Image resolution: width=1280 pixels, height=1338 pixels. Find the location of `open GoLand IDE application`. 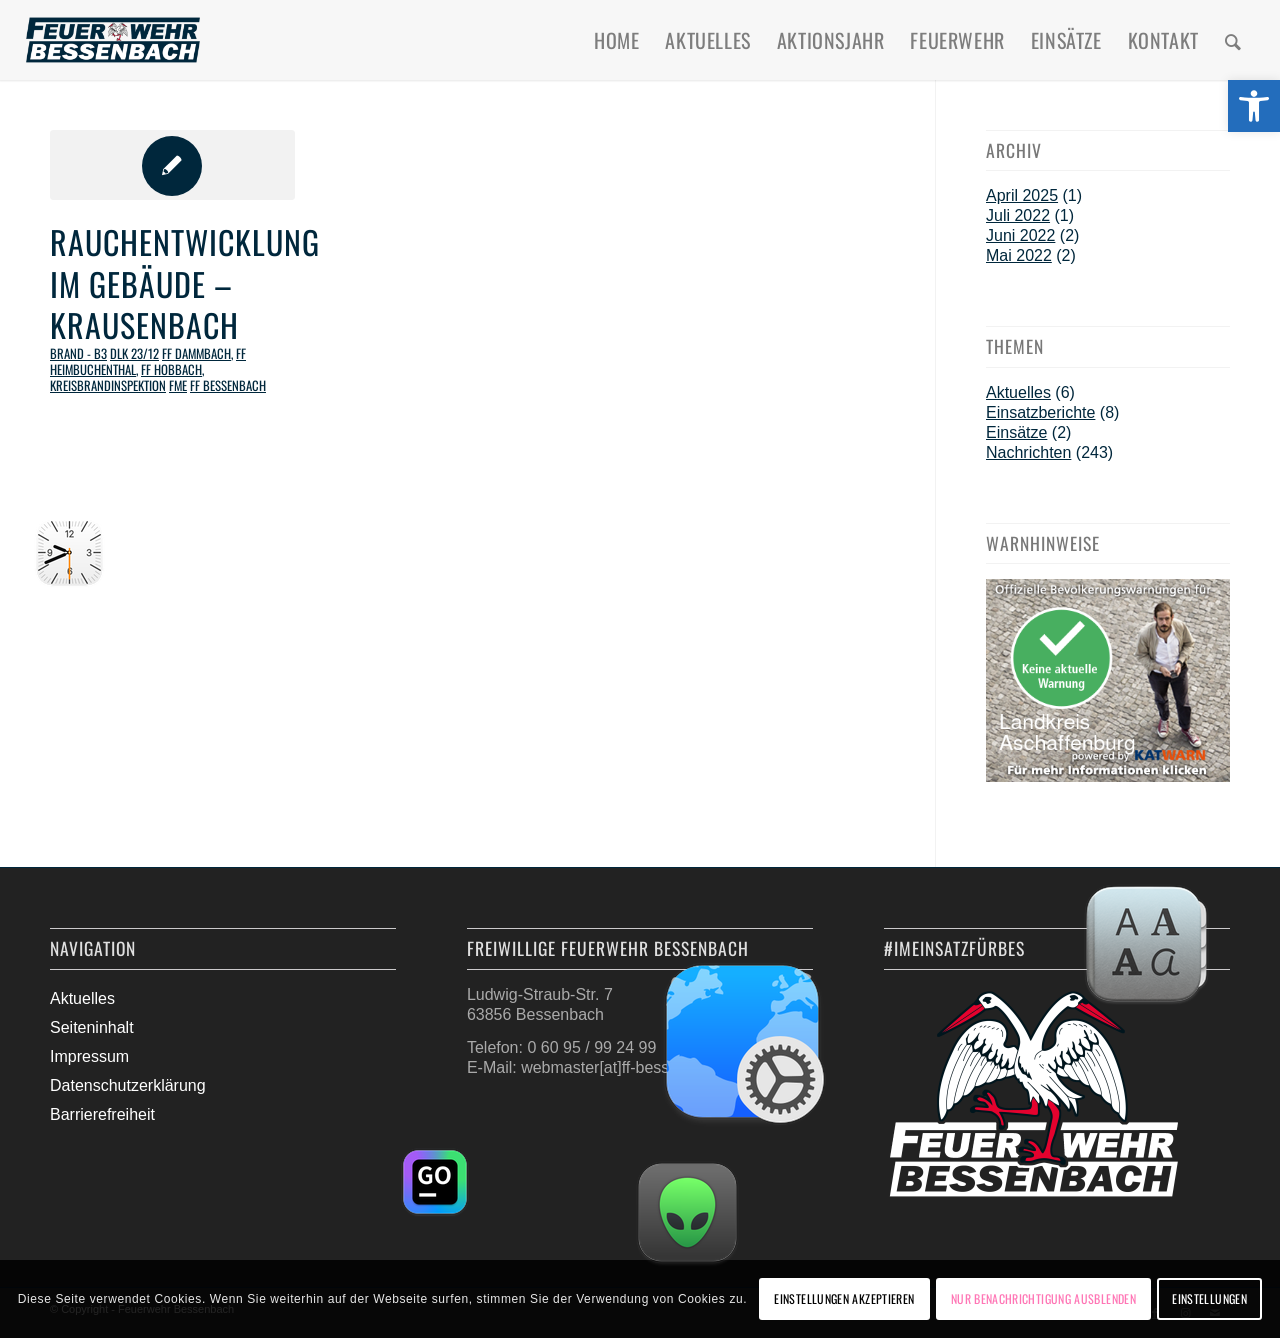

open GoLand IDE application is located at coordinates (435, 1182).